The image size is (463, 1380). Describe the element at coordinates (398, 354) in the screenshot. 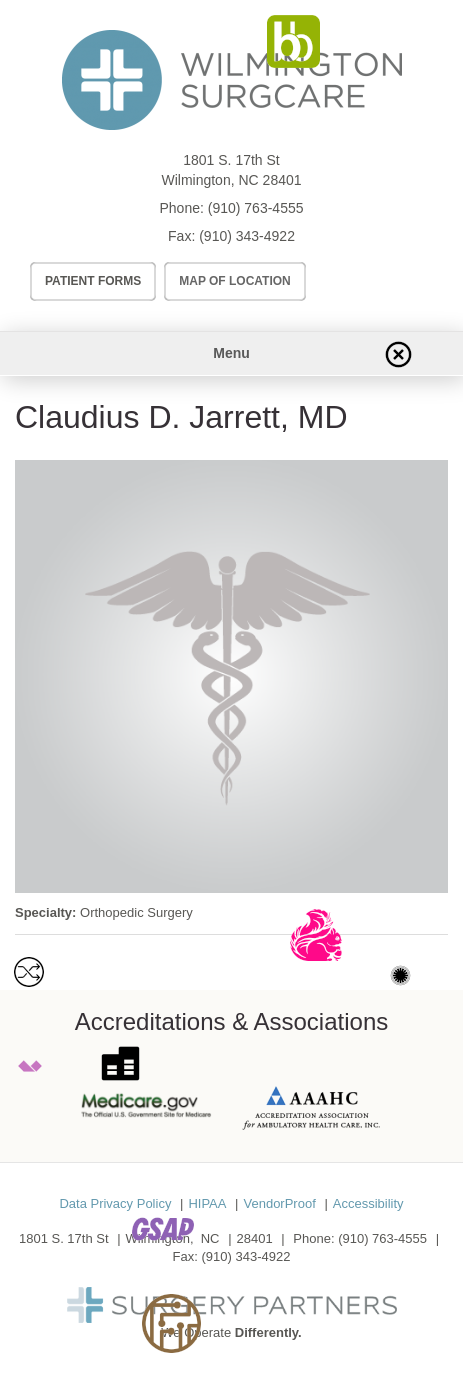

I see `close or dismiss a dialog` at that location.